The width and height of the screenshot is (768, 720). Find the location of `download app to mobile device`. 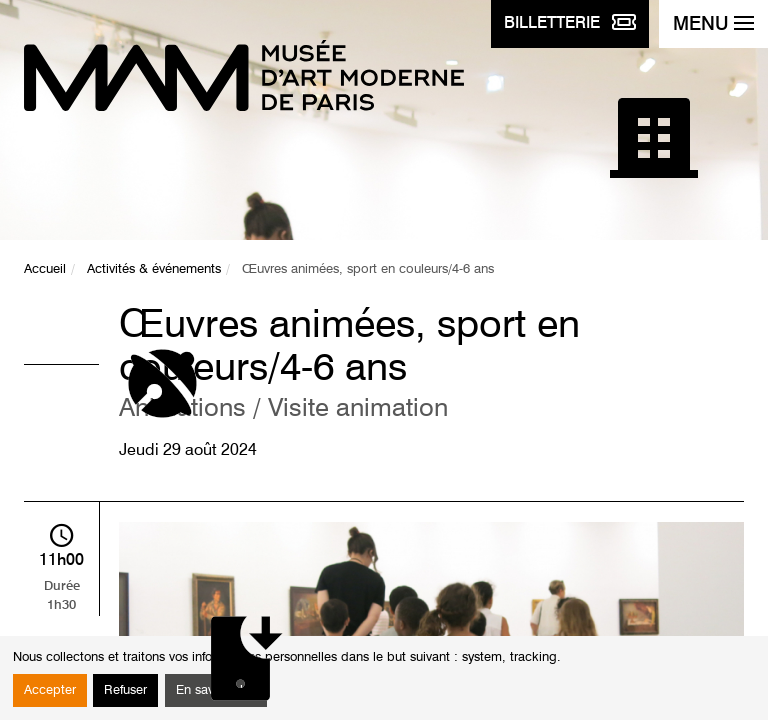

download app to mobile device is located at coordinates (240, 658).